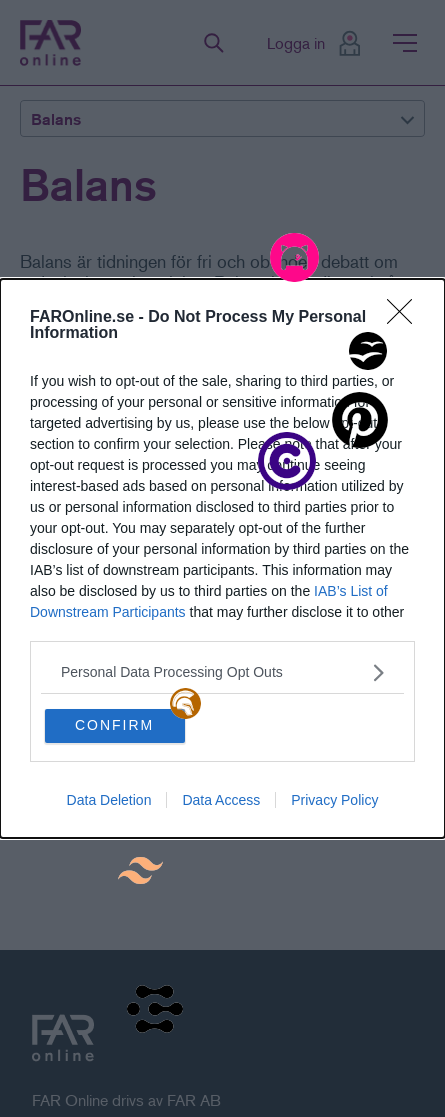  I want to click on indicates delphi programming environment or IDE, so click(185, 703).